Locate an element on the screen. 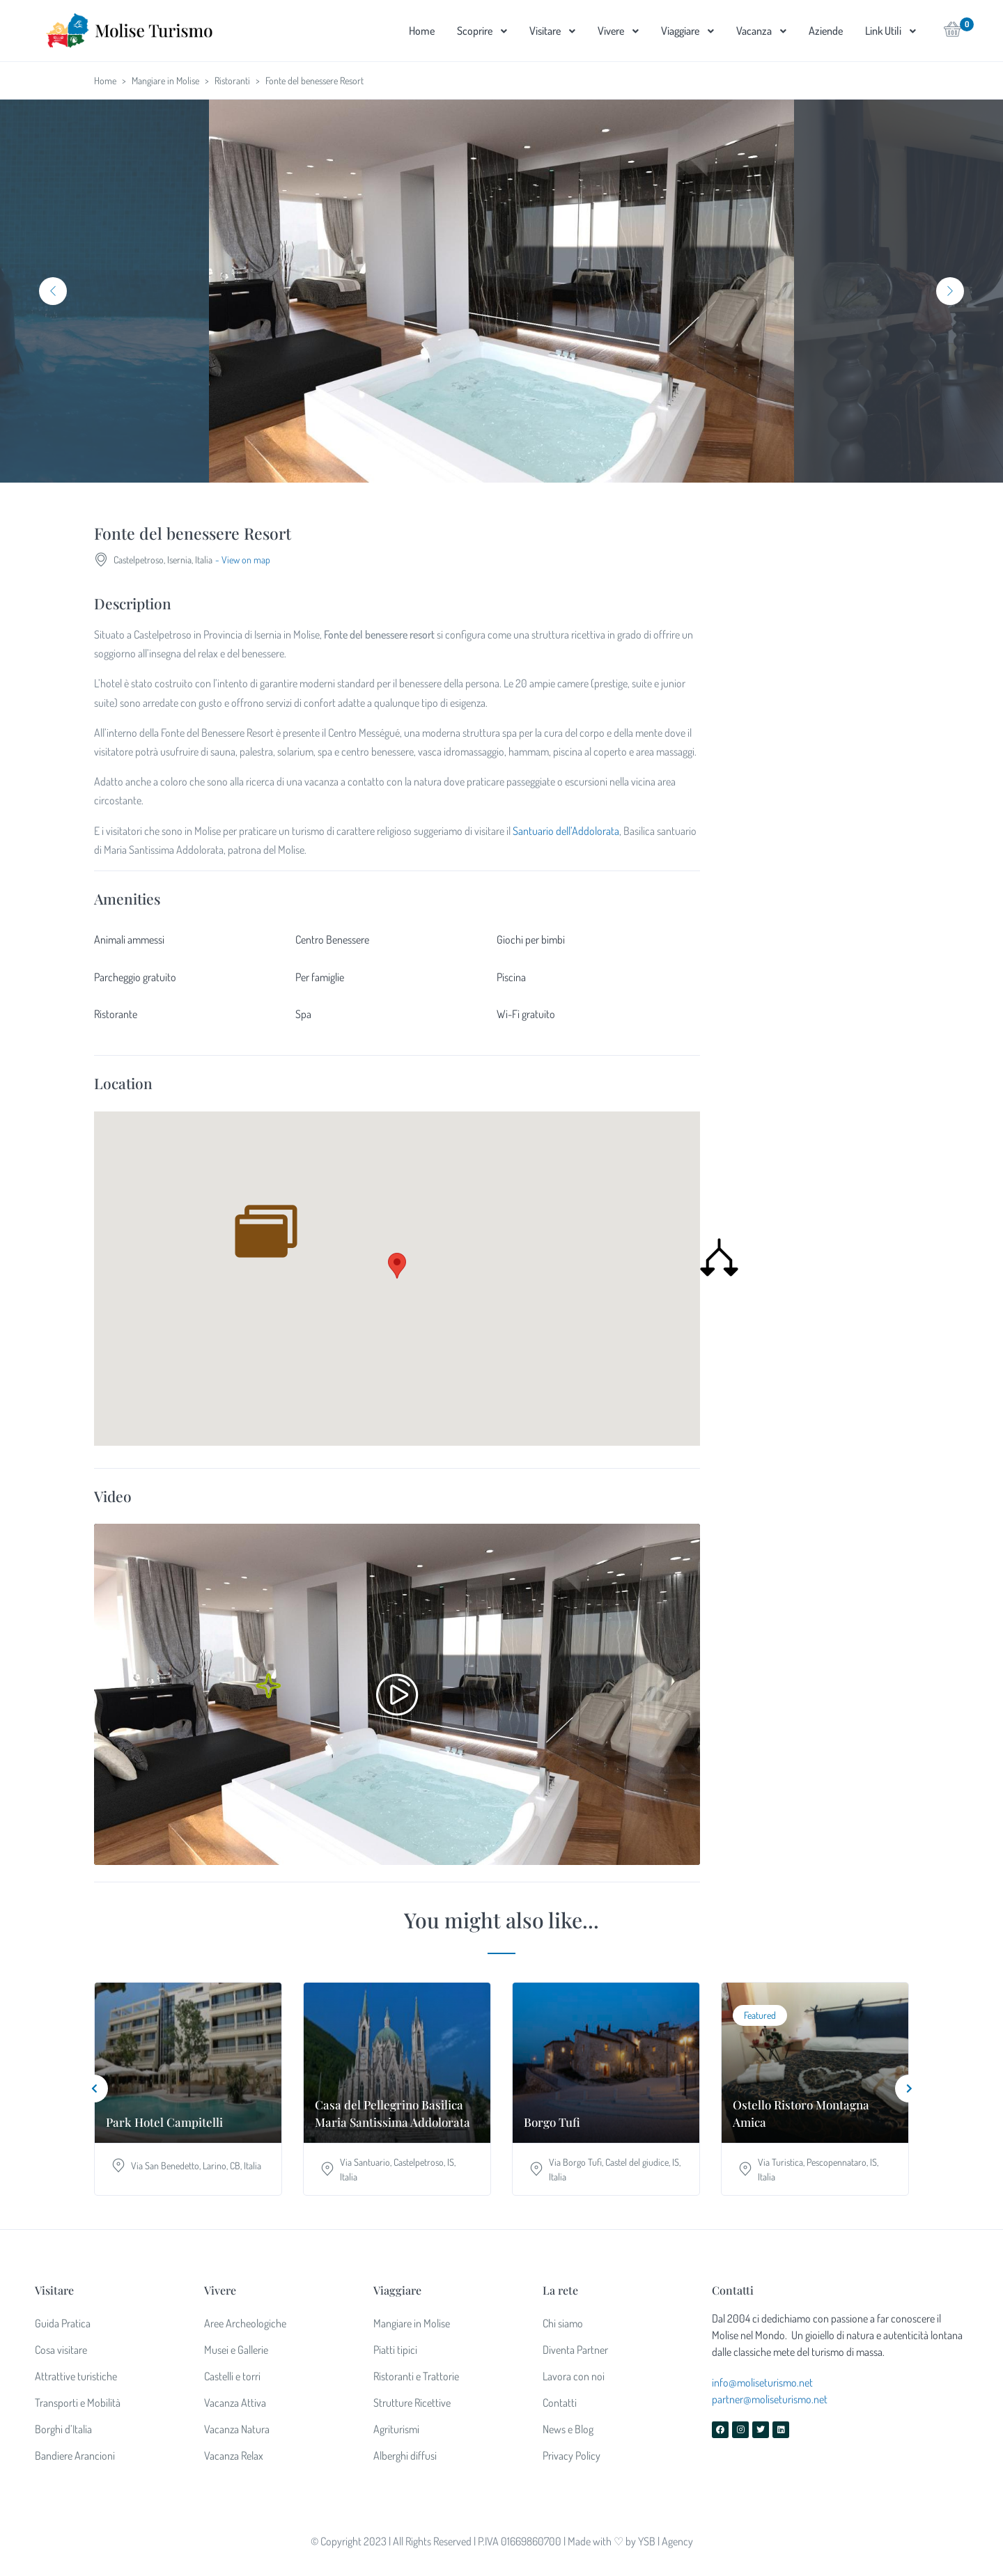 This screenshot has height=2576, width=1003. split content into multiple paths is located at coordinates (719, 1258).